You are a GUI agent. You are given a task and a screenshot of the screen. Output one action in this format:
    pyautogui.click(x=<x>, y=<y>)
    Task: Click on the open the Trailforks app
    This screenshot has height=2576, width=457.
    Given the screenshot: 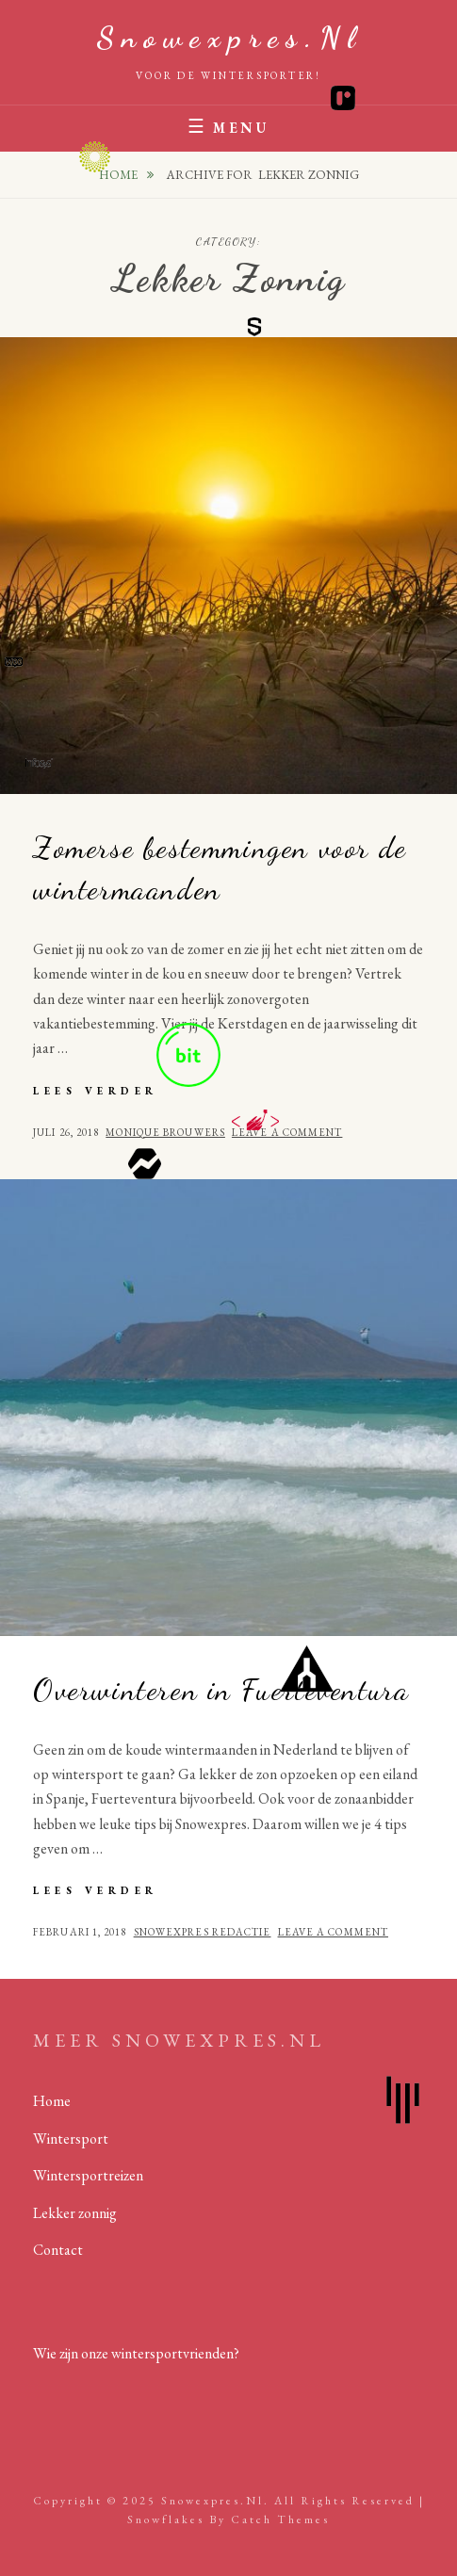 What is the action you would take?
    pyautogui.click(x=306, y=1668)
    